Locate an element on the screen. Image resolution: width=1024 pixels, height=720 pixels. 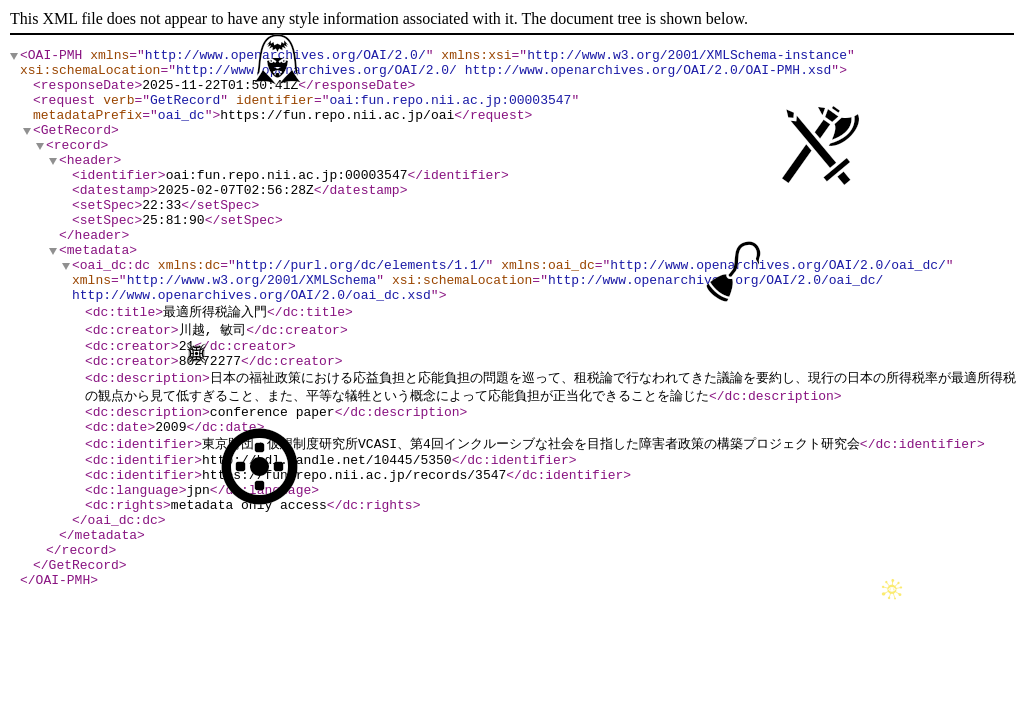
indicates a target or objective marker is located at coordinates (259, 466).